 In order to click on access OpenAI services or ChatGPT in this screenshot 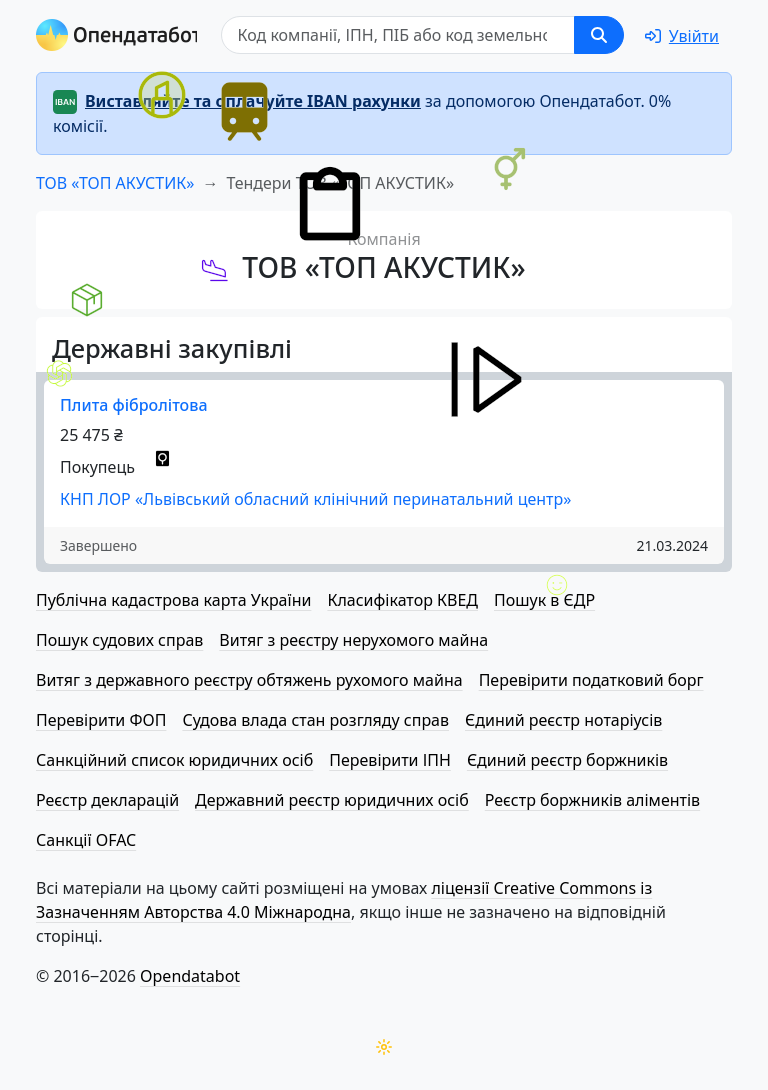, I will do `click(59, 373)`.